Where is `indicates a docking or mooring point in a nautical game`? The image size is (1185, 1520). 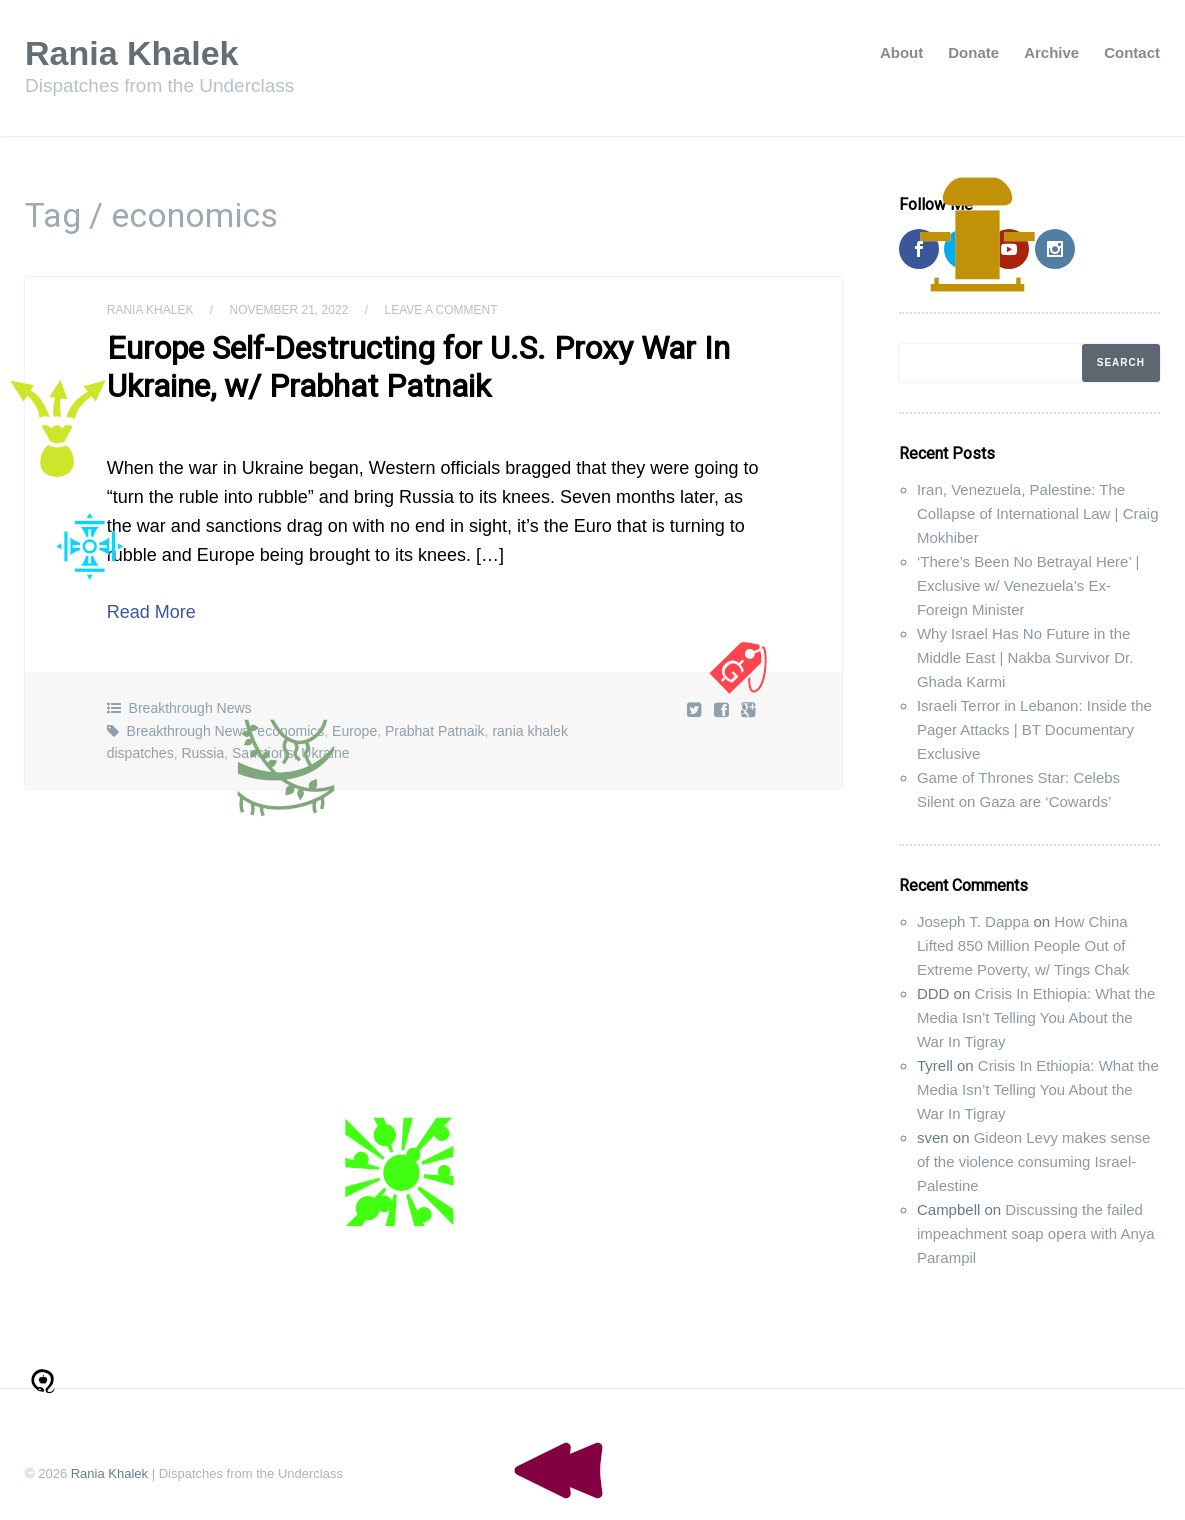 indicates a docking or mooring point in a nautical game is located at coordinates (977, 232).